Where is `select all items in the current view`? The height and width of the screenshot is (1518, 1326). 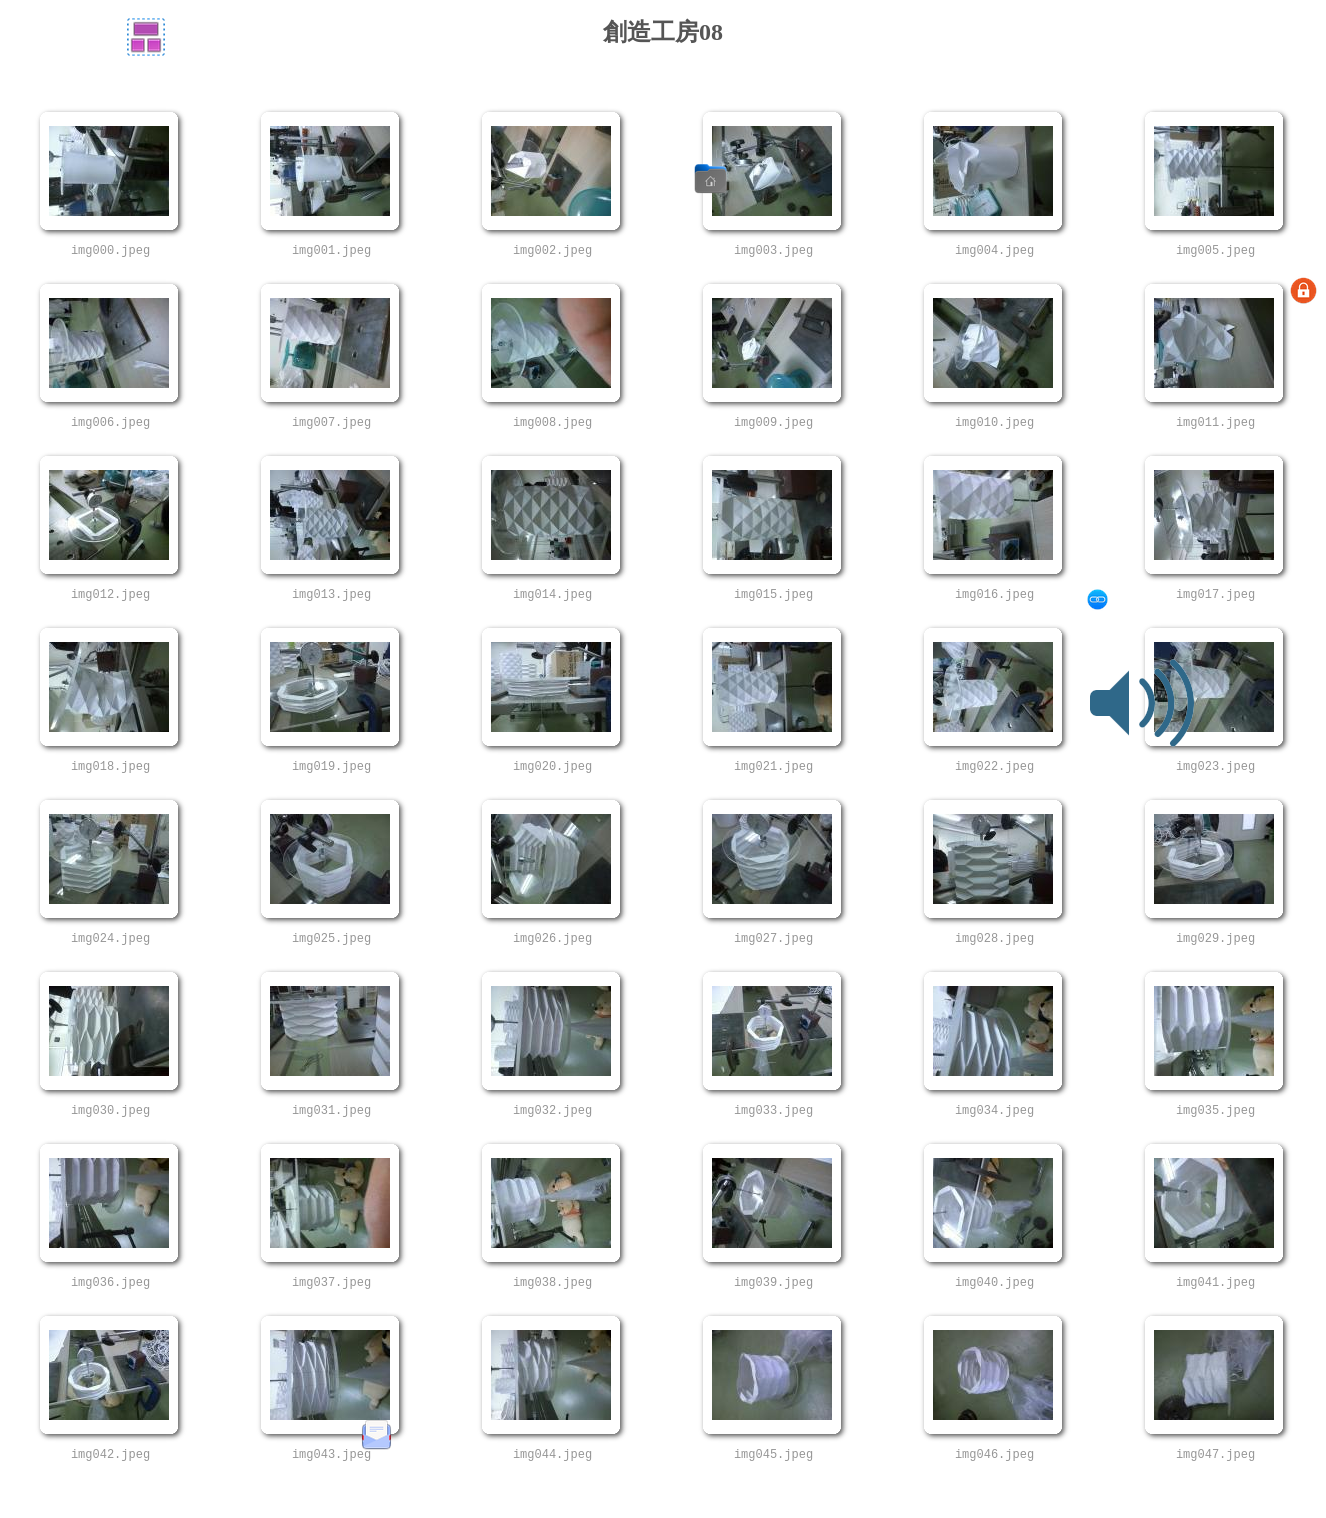 select all items in the current view is located at coordinates (146, 37).